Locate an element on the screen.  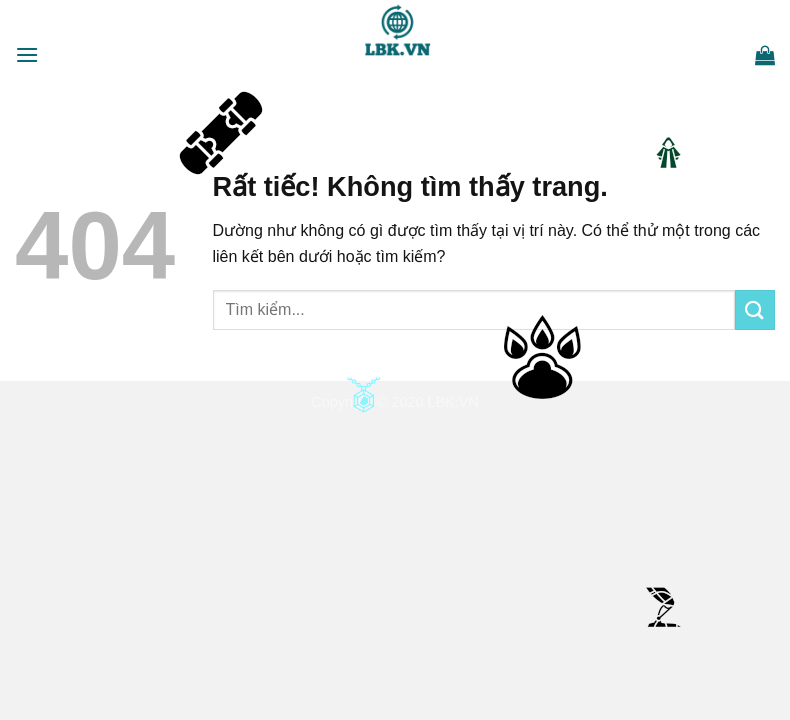
select robe or cloak equipment is located at coordinates (668, 152).